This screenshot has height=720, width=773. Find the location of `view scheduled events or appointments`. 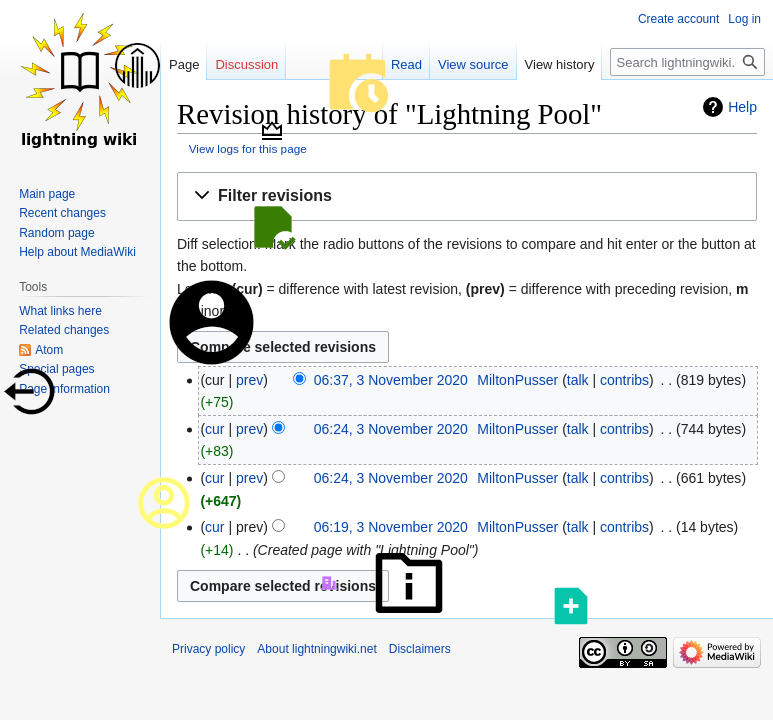

view scheduled events or appointments is located at coordinates (357, 84).